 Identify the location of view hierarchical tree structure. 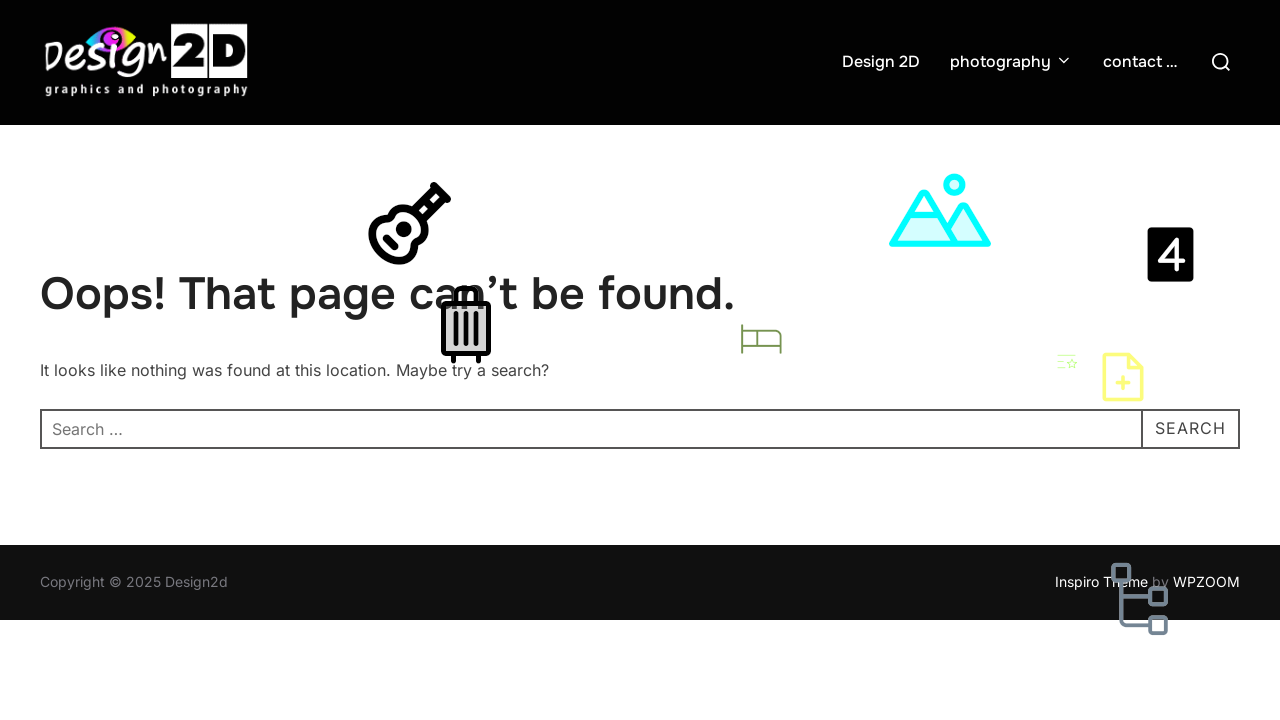
(1137, 599).